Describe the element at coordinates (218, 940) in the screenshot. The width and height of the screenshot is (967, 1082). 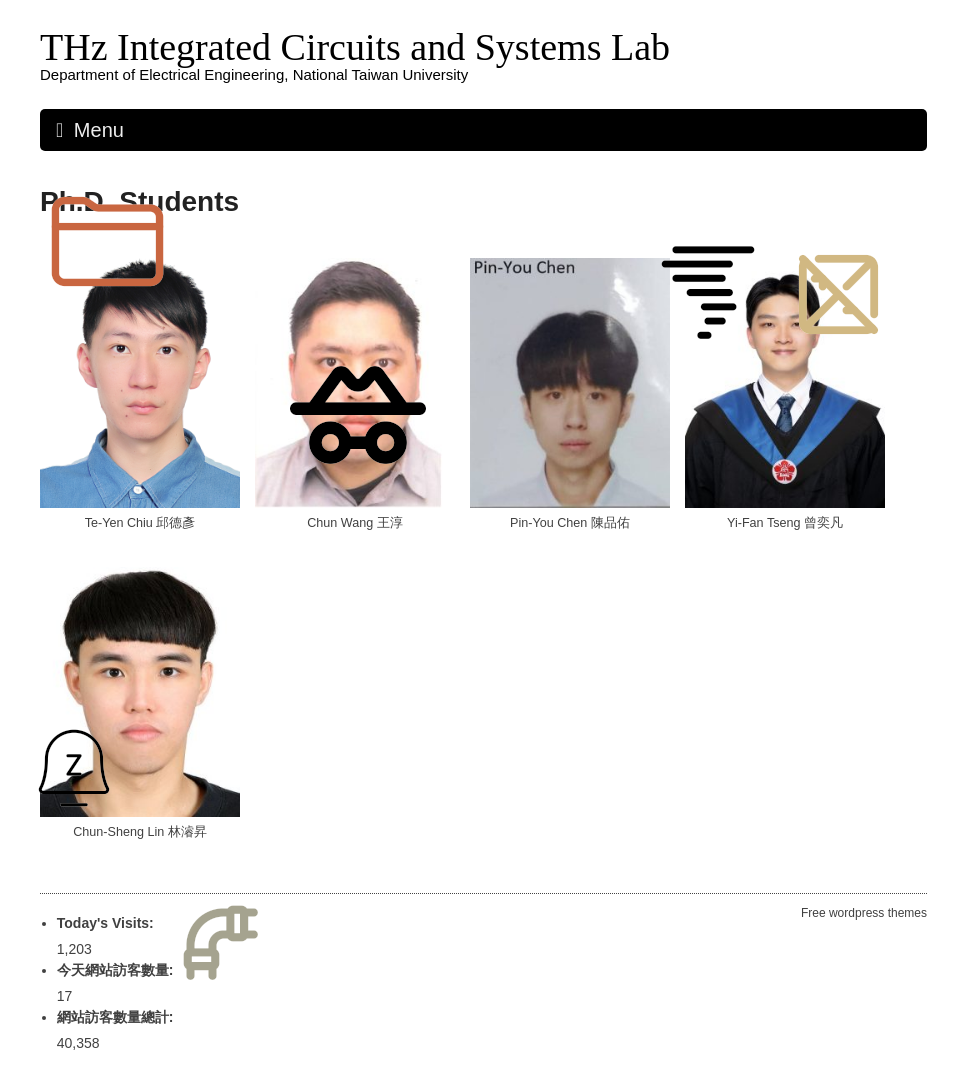
I see `plumbing or pipe-related settings` at that location.